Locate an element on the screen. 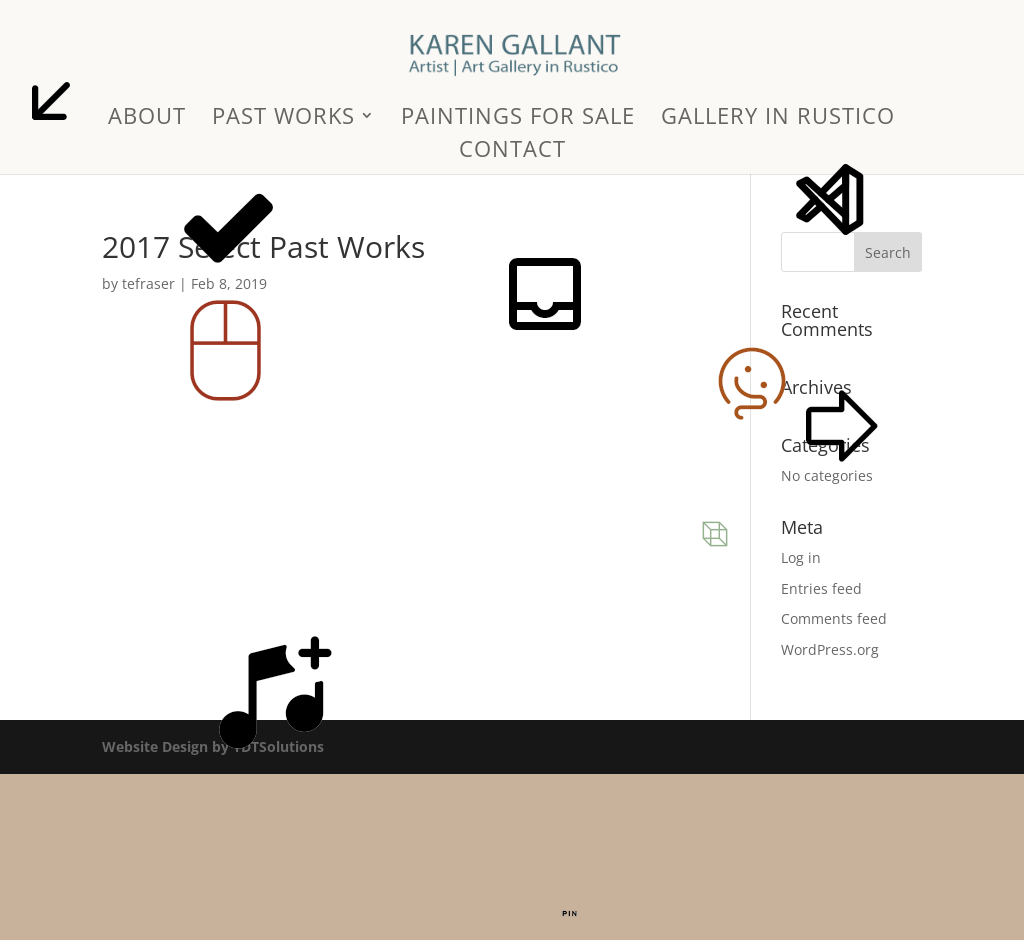  enter PIN code for parental controls is located at coordinates (569, 913).